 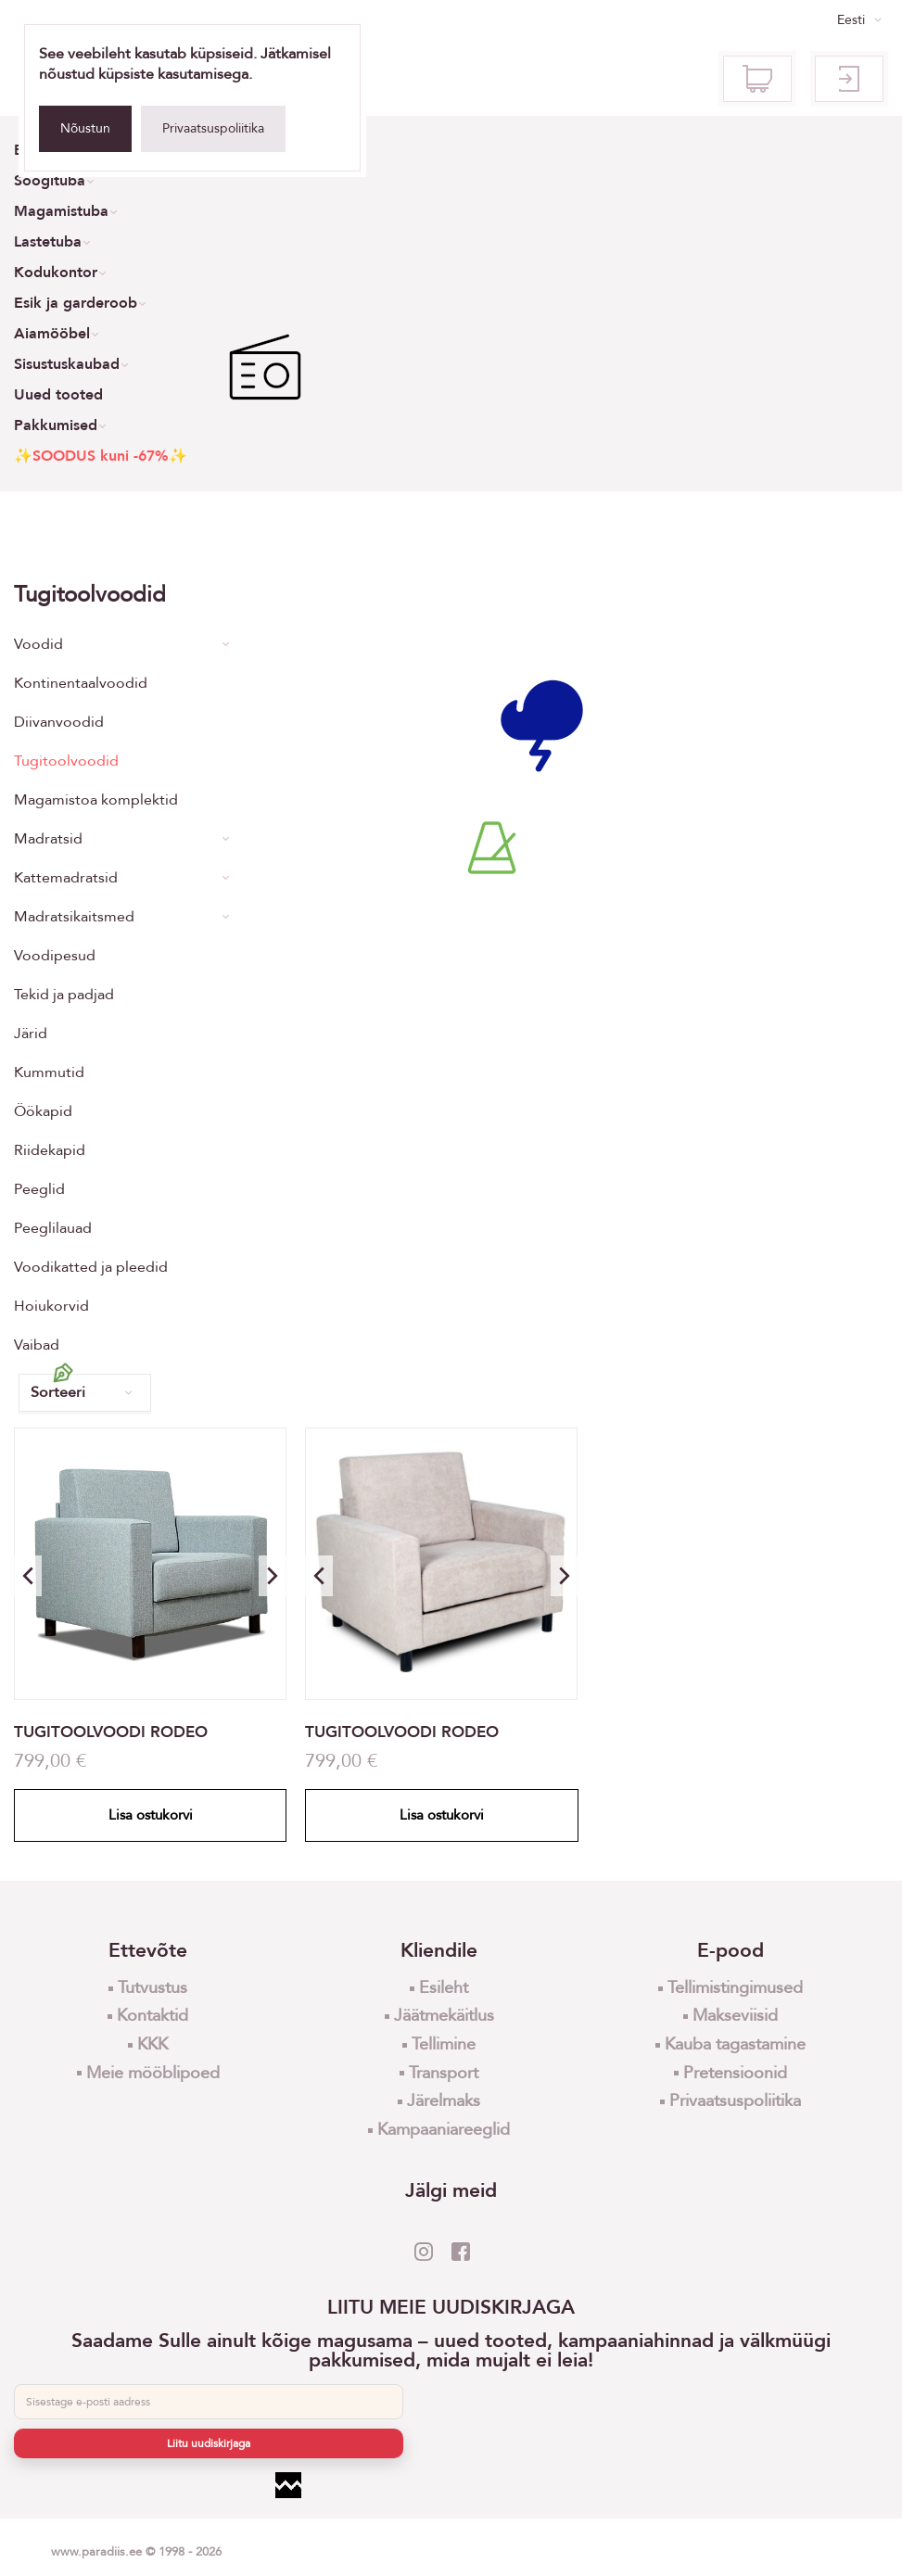 I want to click on indicates thunderstorm or severe weather conditions, so click(x=541, y=724).